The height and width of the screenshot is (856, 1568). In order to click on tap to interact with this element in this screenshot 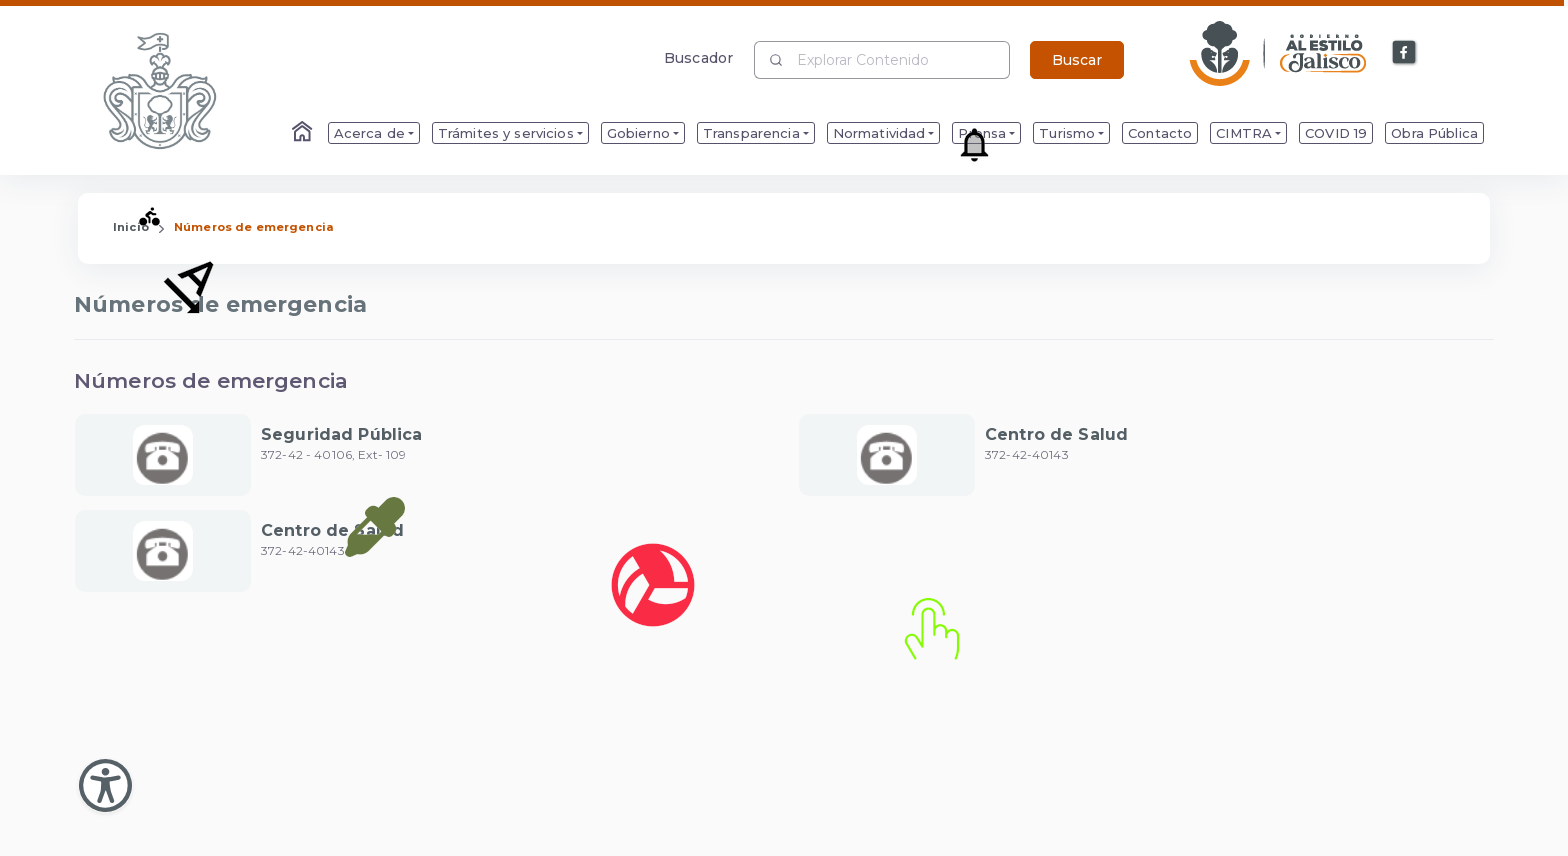, I will do `click(932, 630)`.